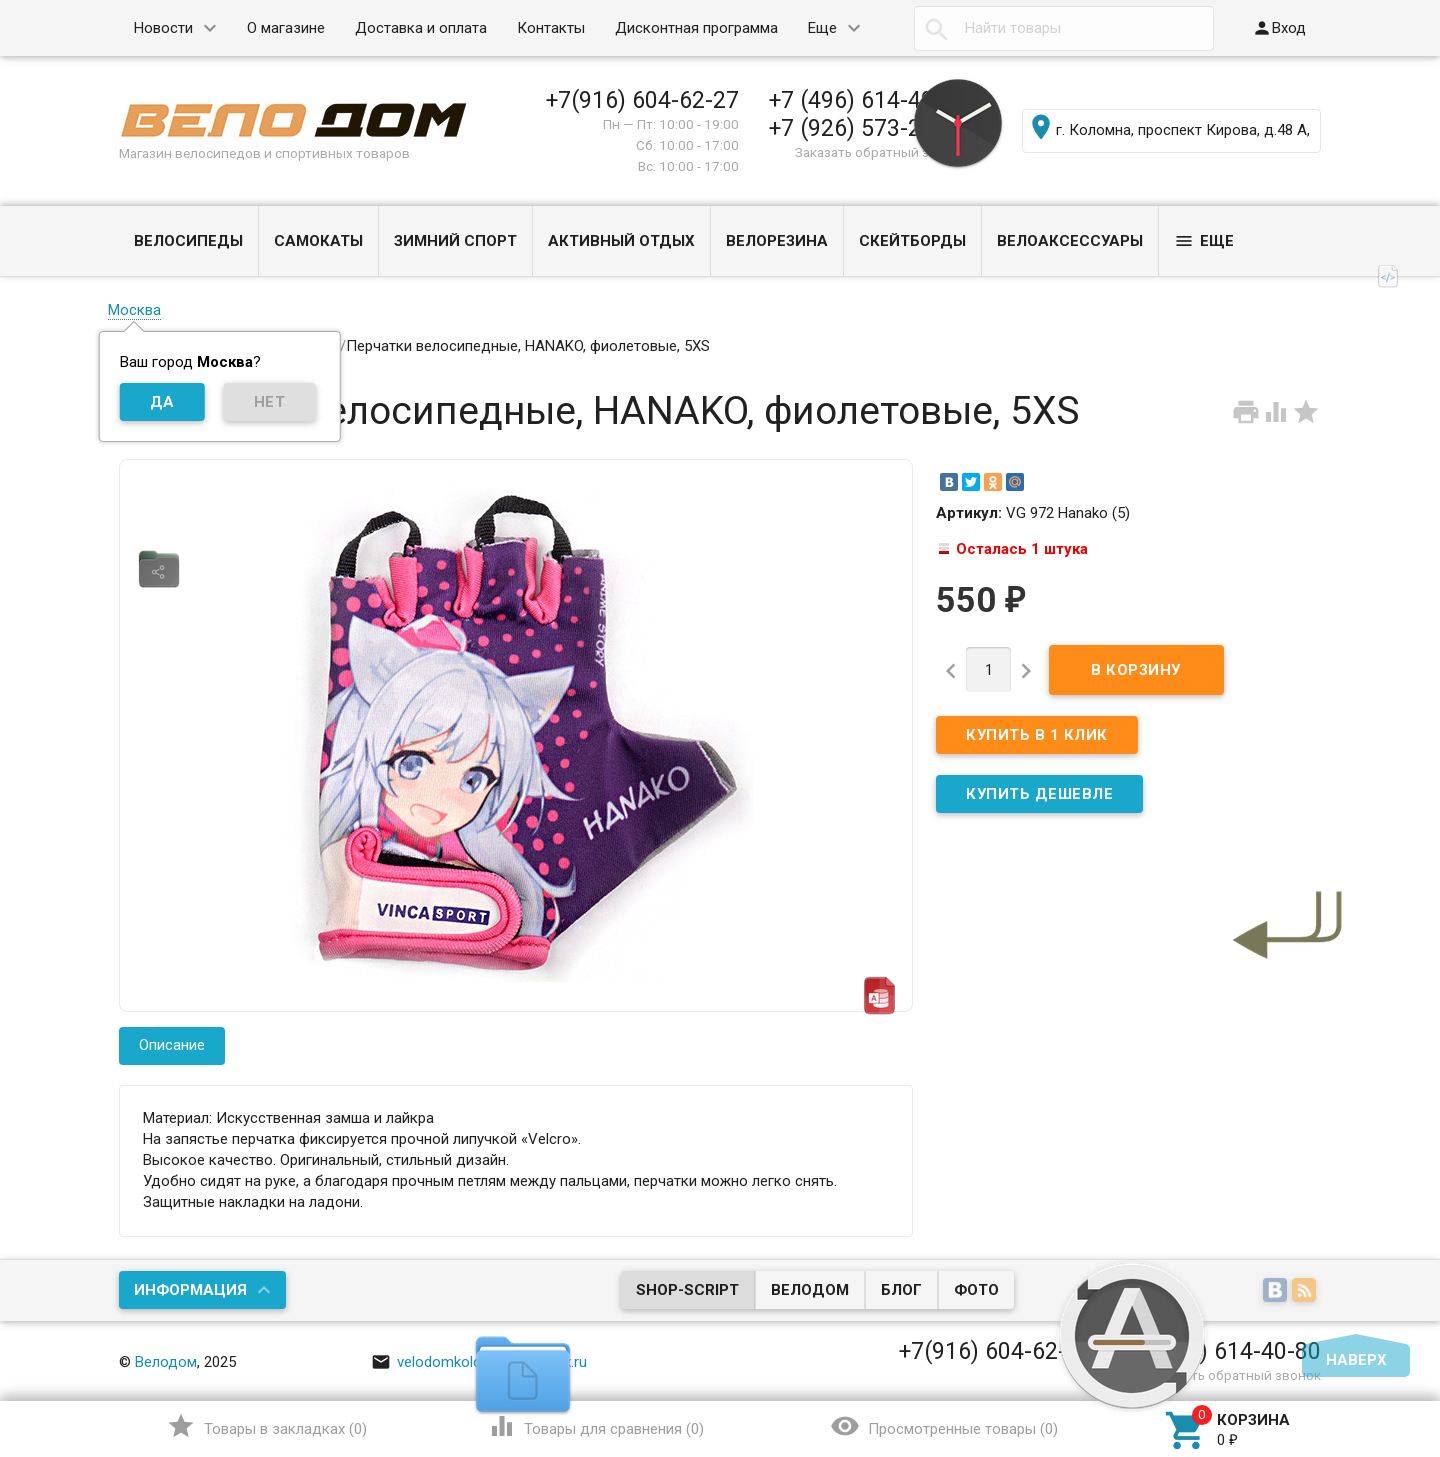  Describe the element at coordinates (958, 123) in the screenshot. I see `indicates a time-sensitive or urgent notification` at that location.